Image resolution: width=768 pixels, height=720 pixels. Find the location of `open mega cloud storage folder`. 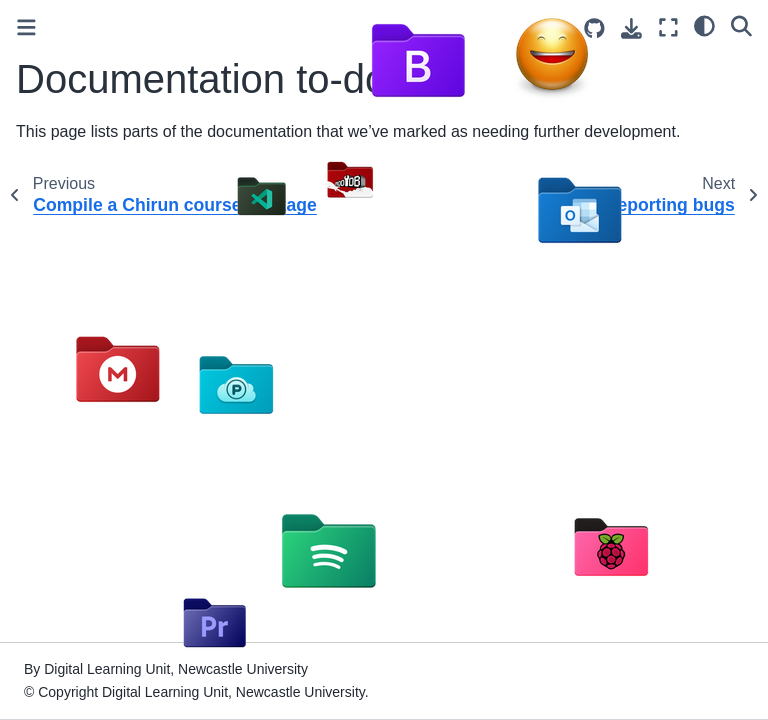

open mega cloud storage folder is located at coordinates (117, 371).